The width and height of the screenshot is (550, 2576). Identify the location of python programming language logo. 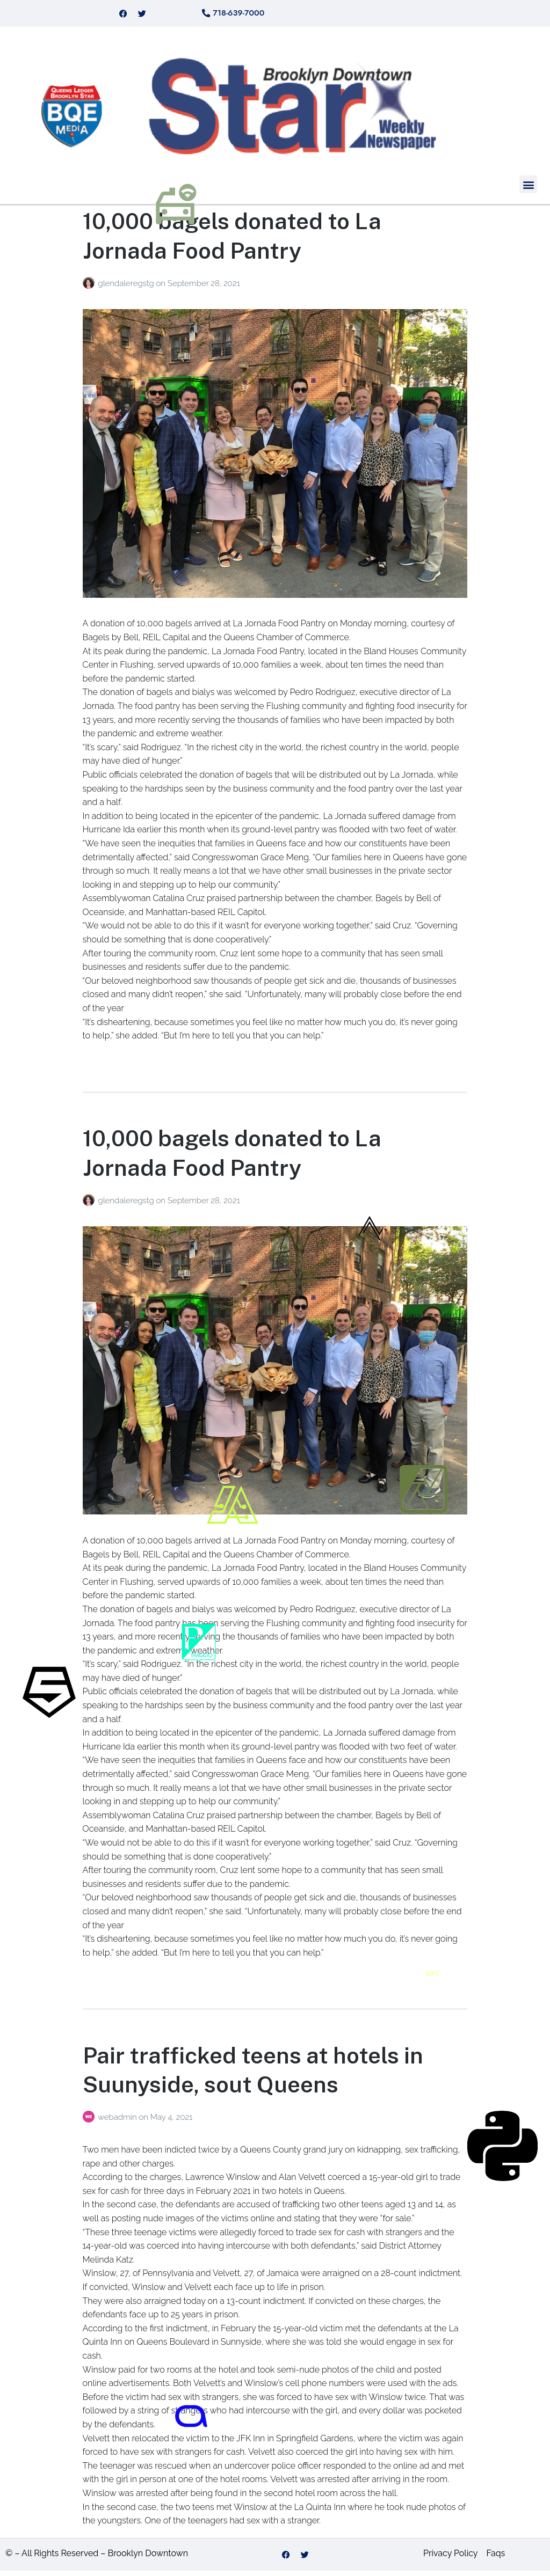
(502, 2146).